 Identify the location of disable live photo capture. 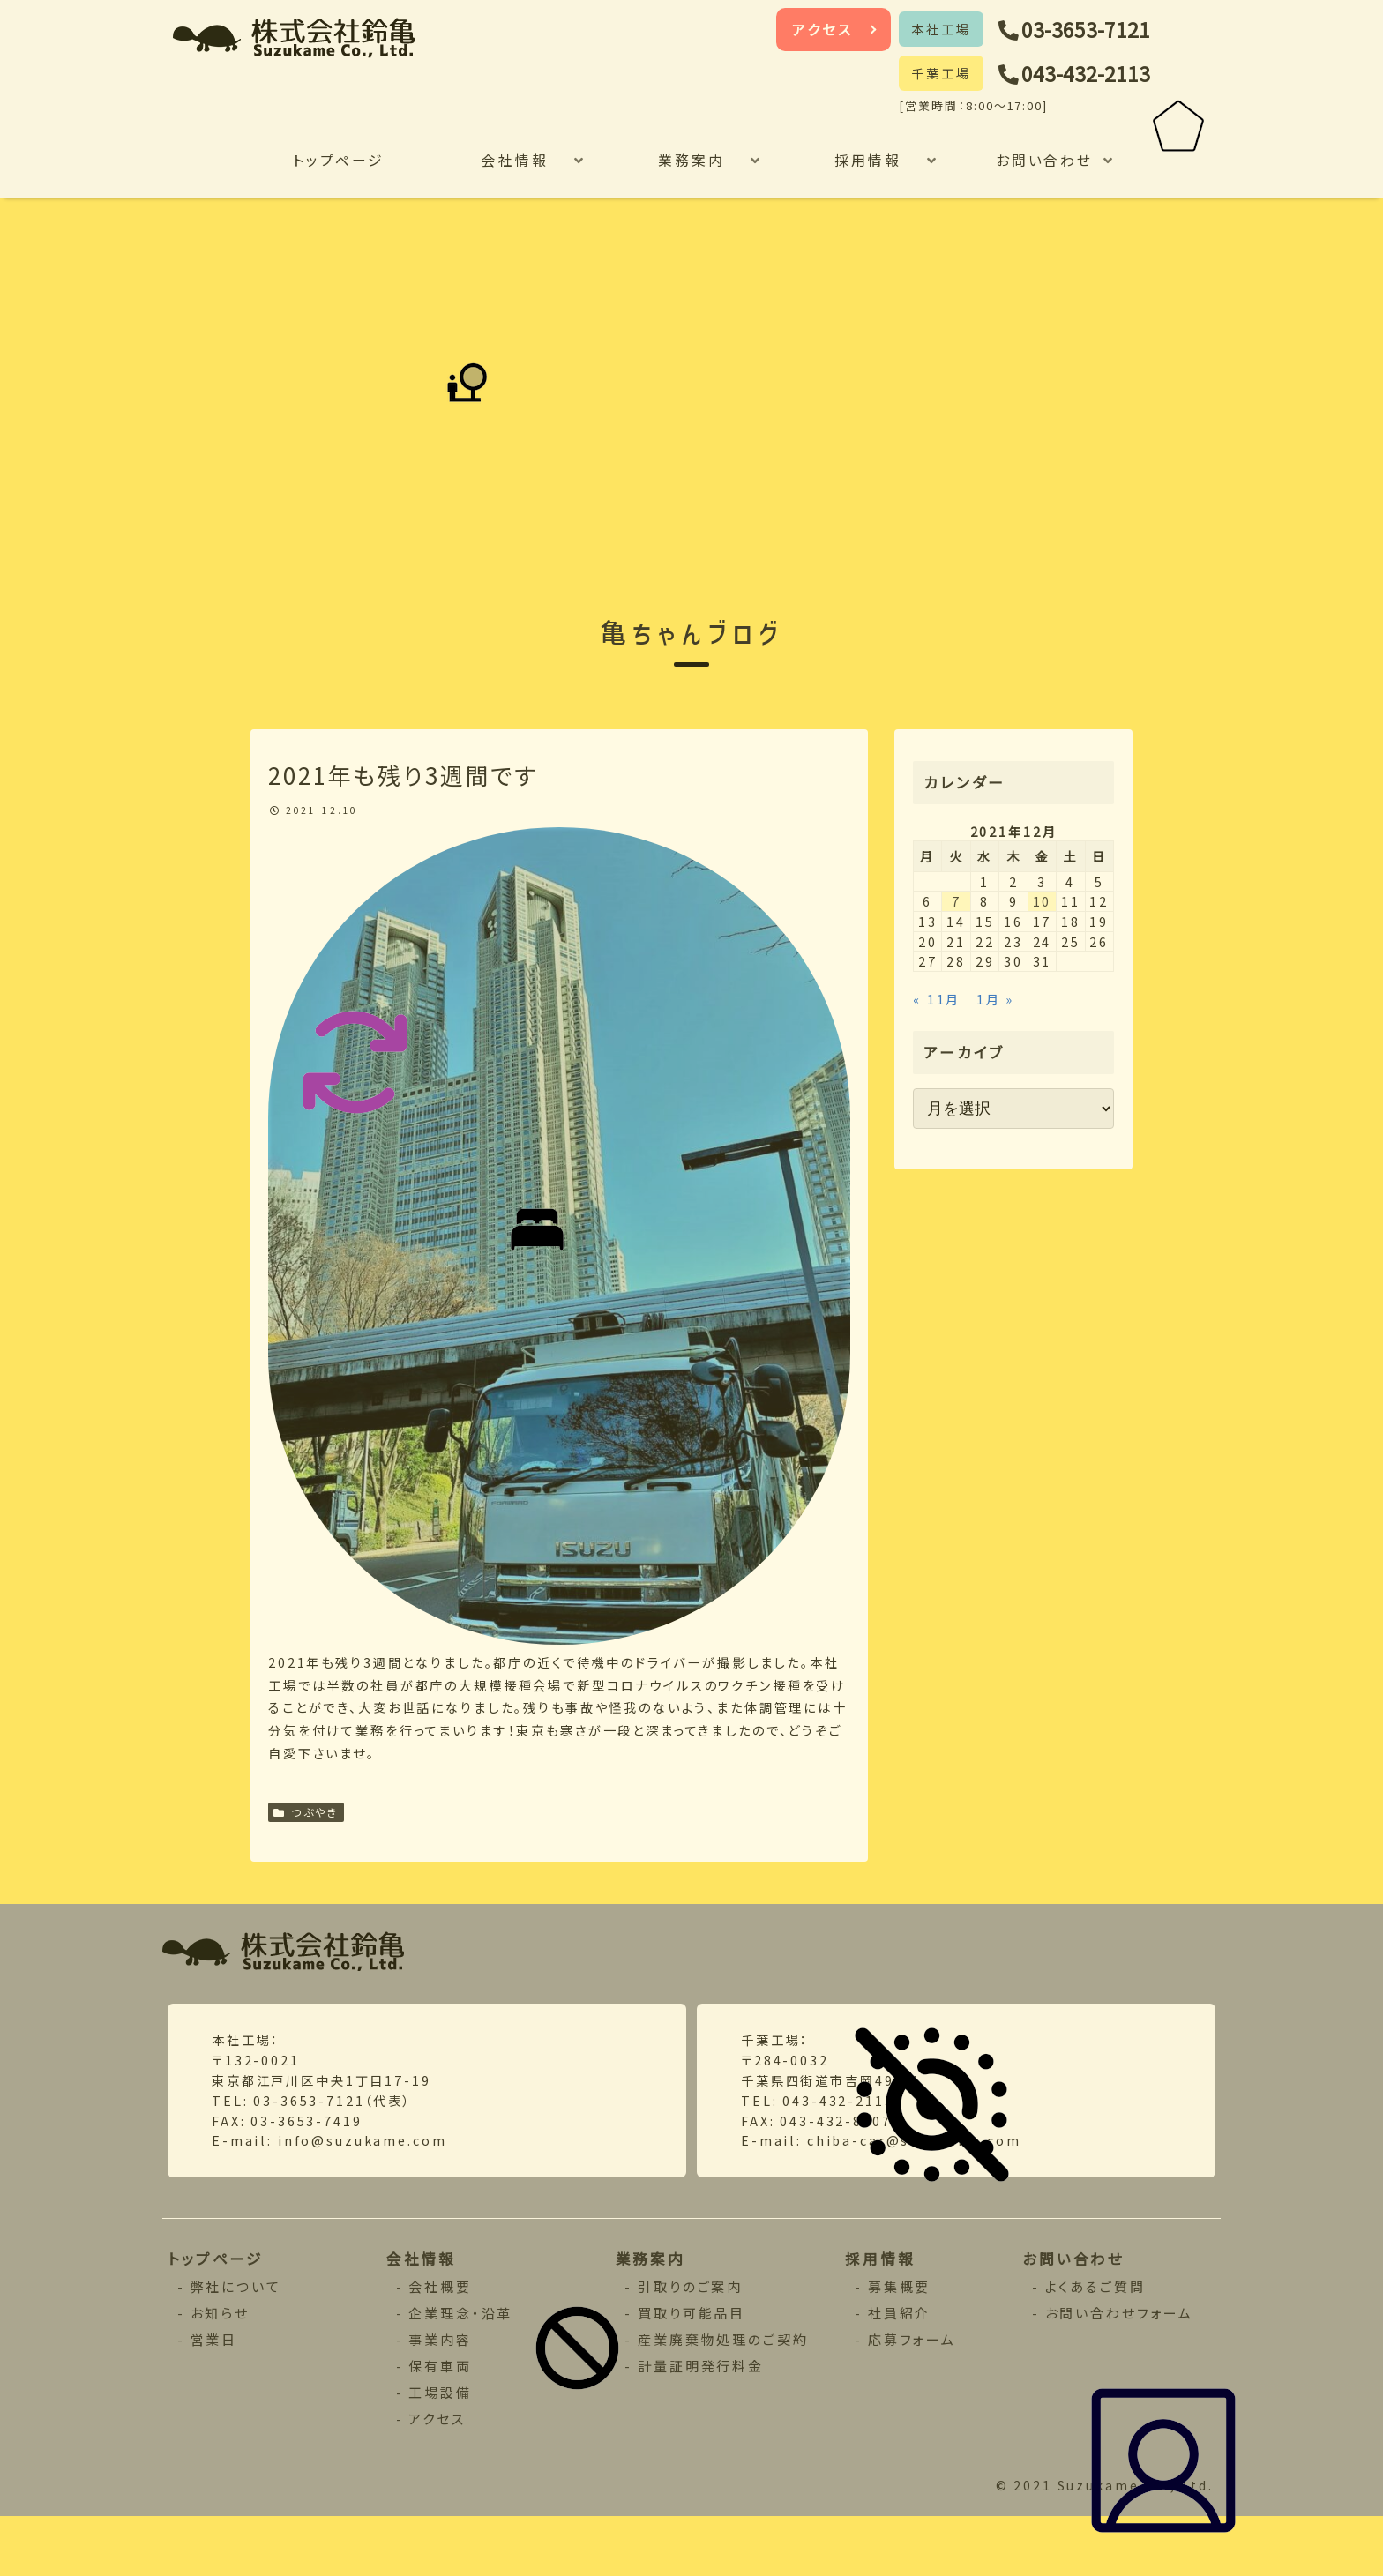
(931, 2104).